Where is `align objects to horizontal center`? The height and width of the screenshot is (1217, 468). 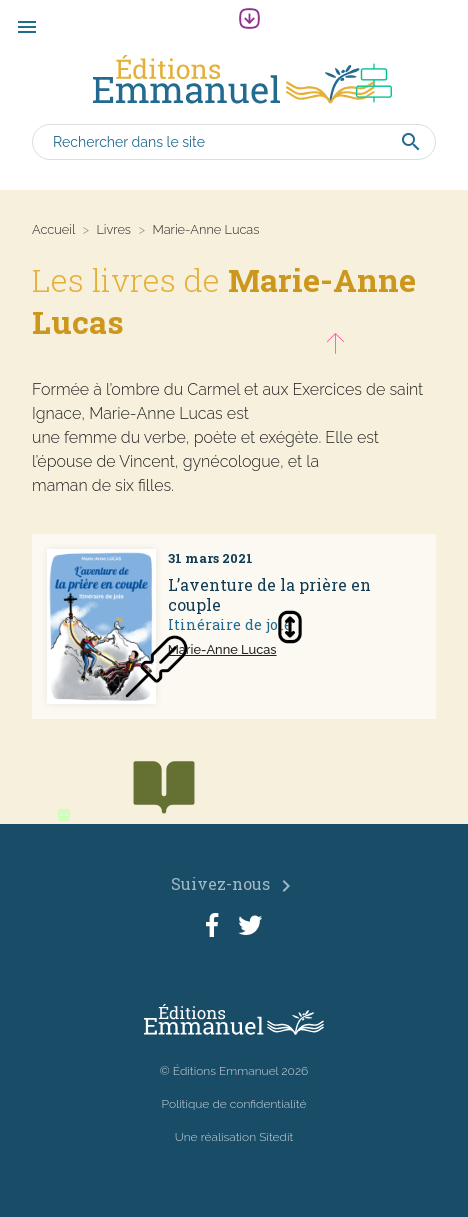 align objects to horizontal center is located at coordinates (374, 83).